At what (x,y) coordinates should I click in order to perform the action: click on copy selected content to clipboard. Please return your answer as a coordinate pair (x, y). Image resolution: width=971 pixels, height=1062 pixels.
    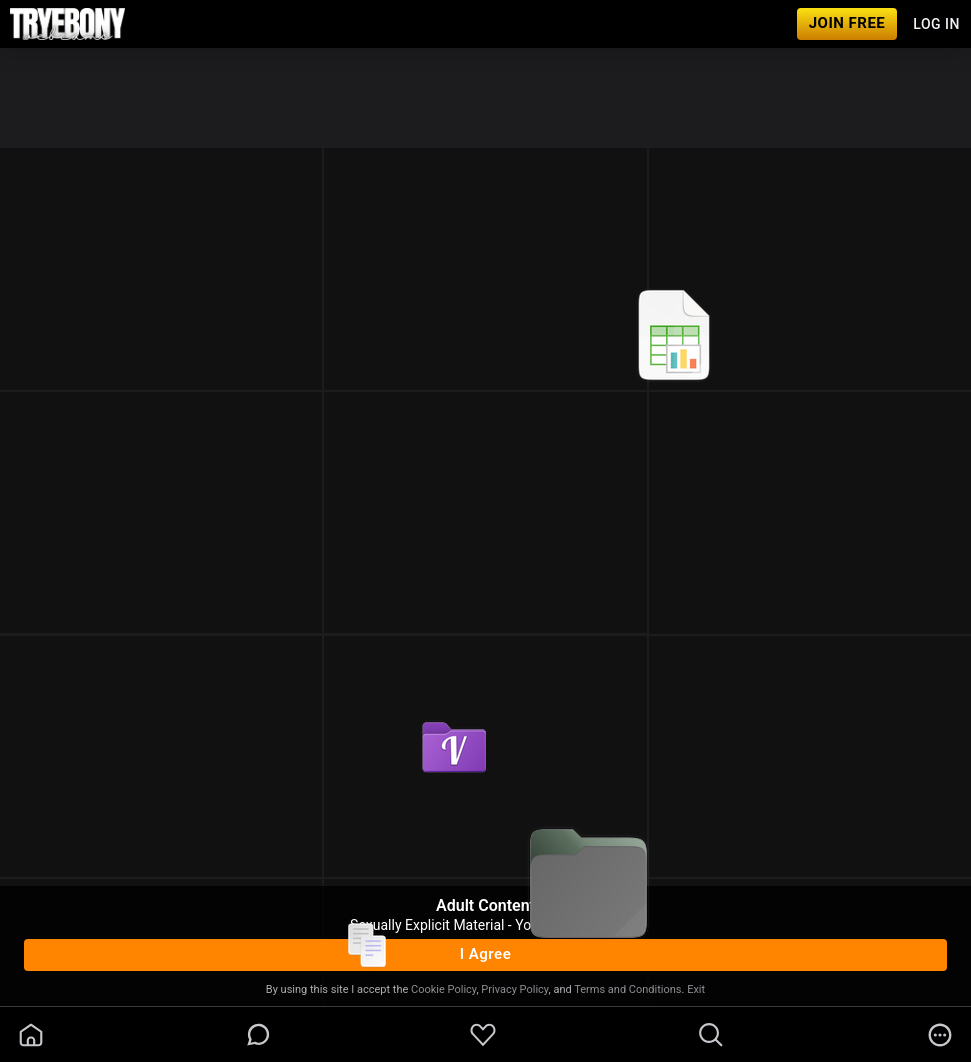
    Looking at the image, I should click on (367, 945).